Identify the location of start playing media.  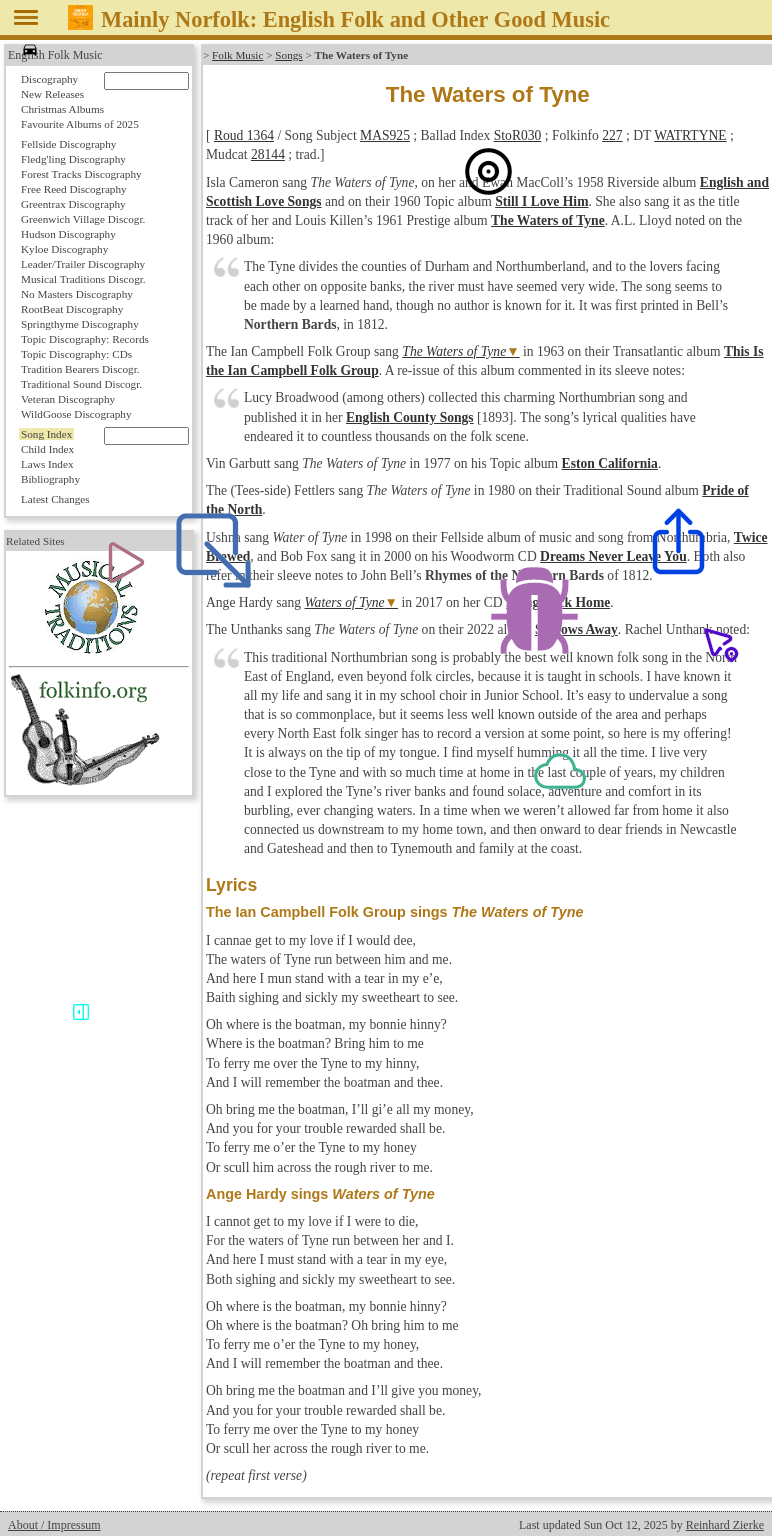
(126, 562).